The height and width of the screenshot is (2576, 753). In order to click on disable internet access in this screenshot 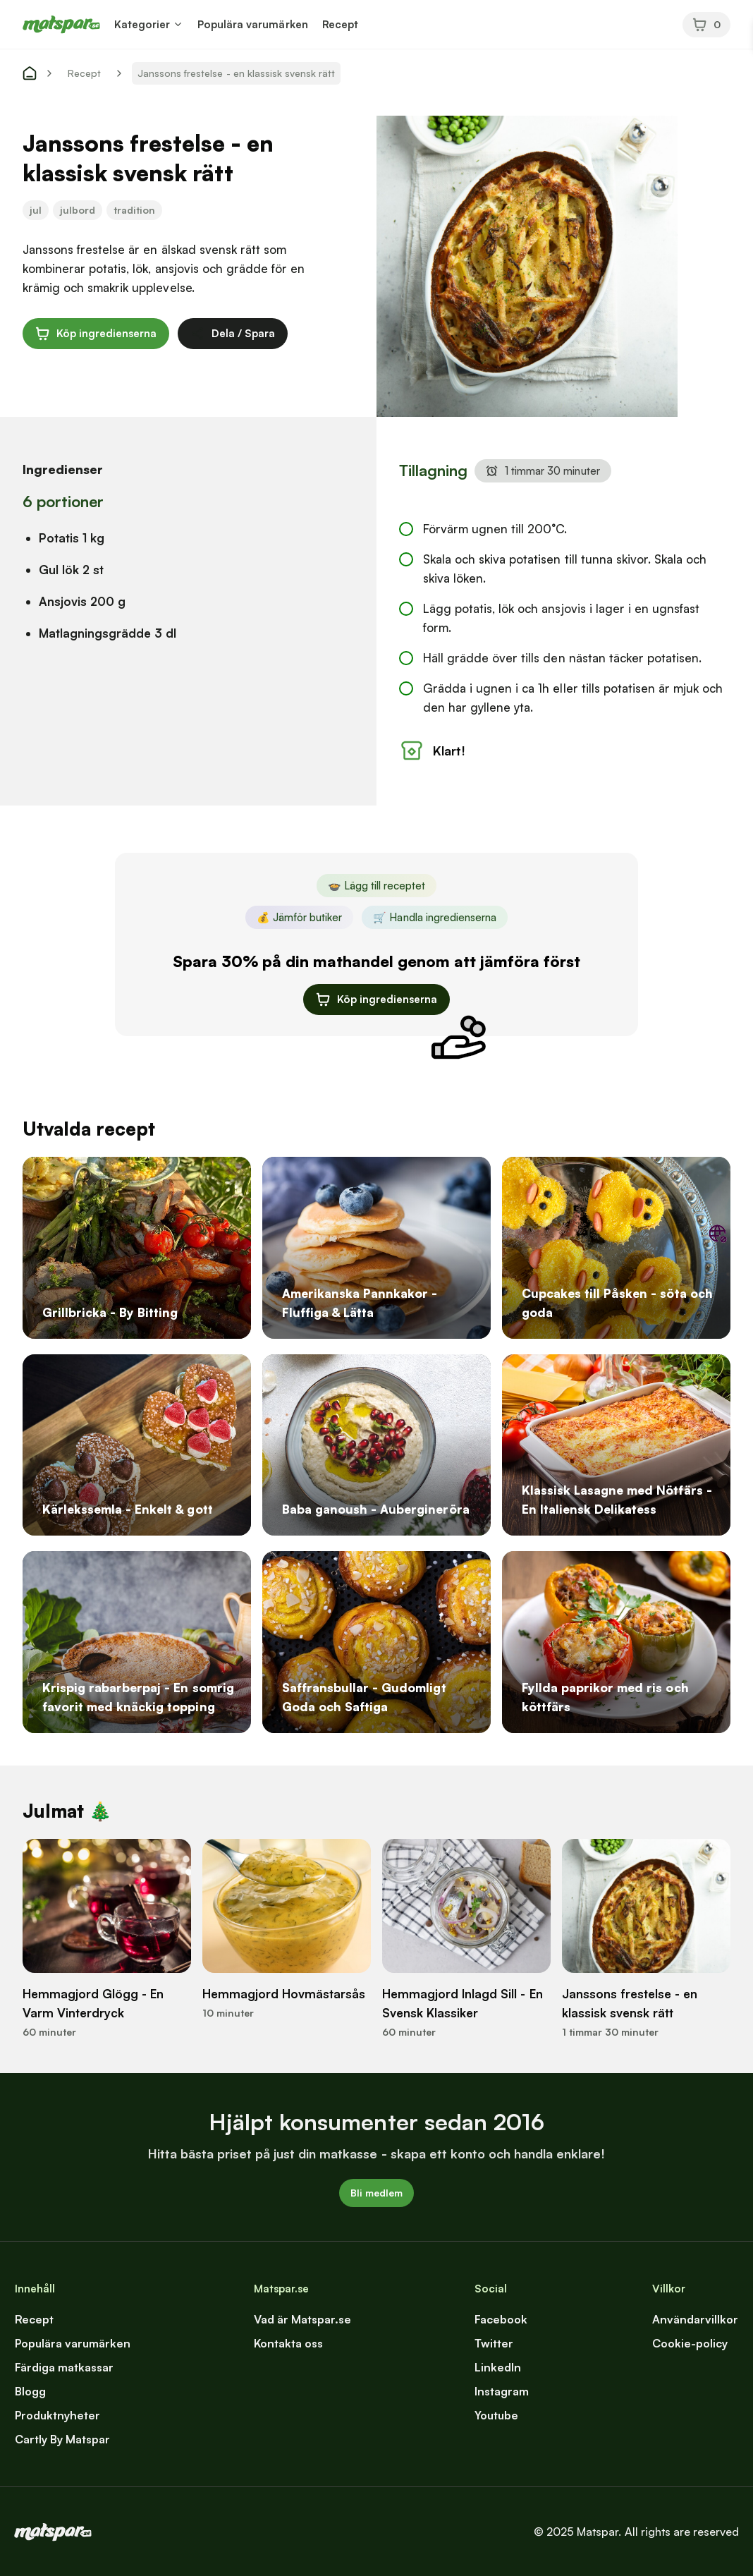, I will do `click(717, 1233)`.